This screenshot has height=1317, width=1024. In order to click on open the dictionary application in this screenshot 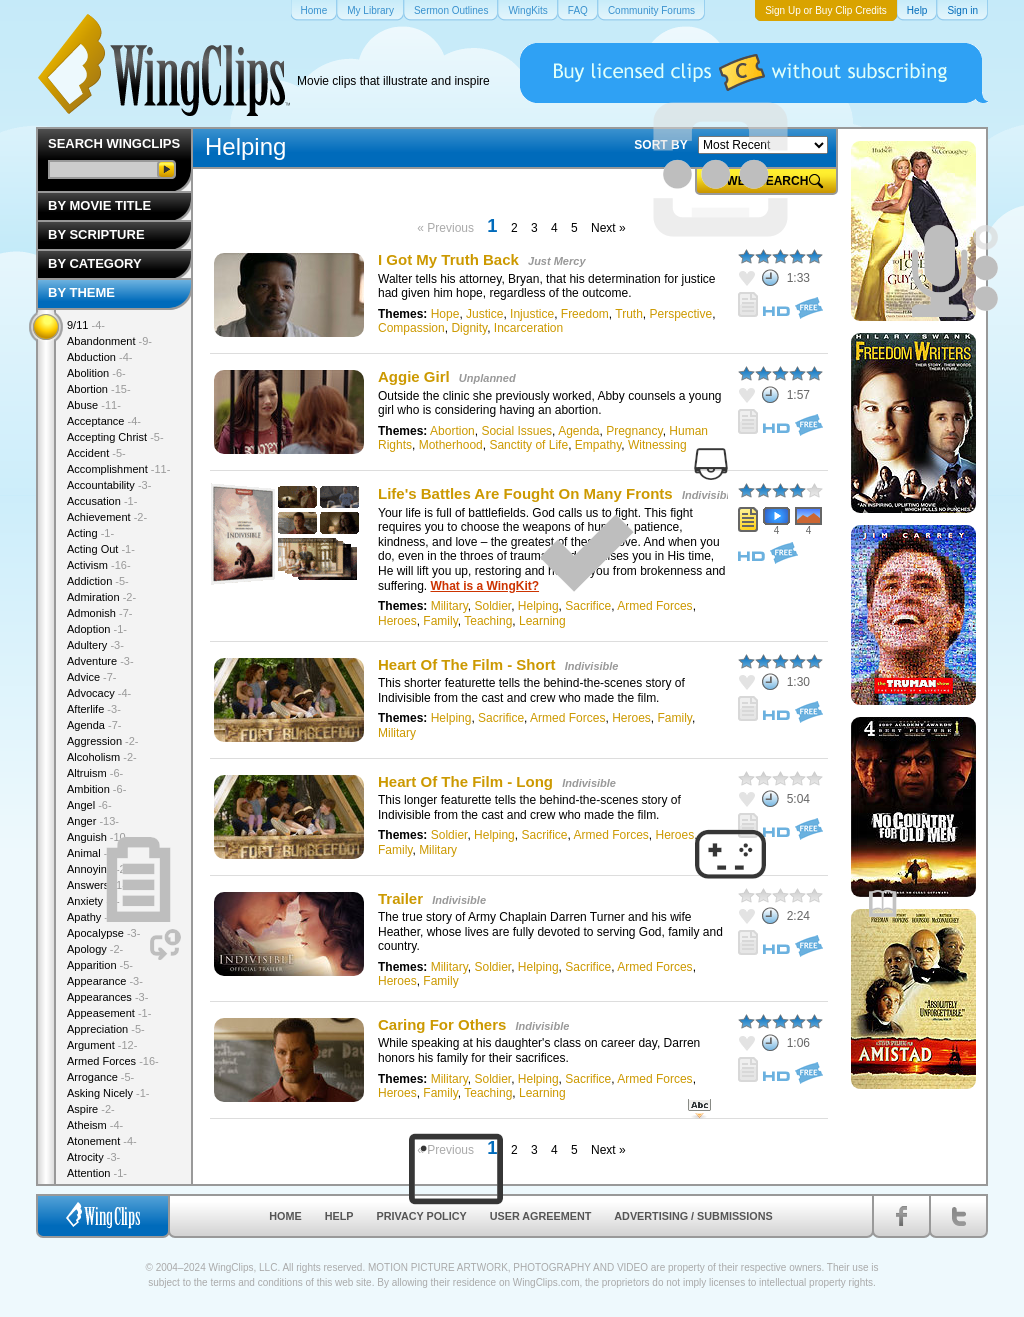, I will do `click(883, 902)`.